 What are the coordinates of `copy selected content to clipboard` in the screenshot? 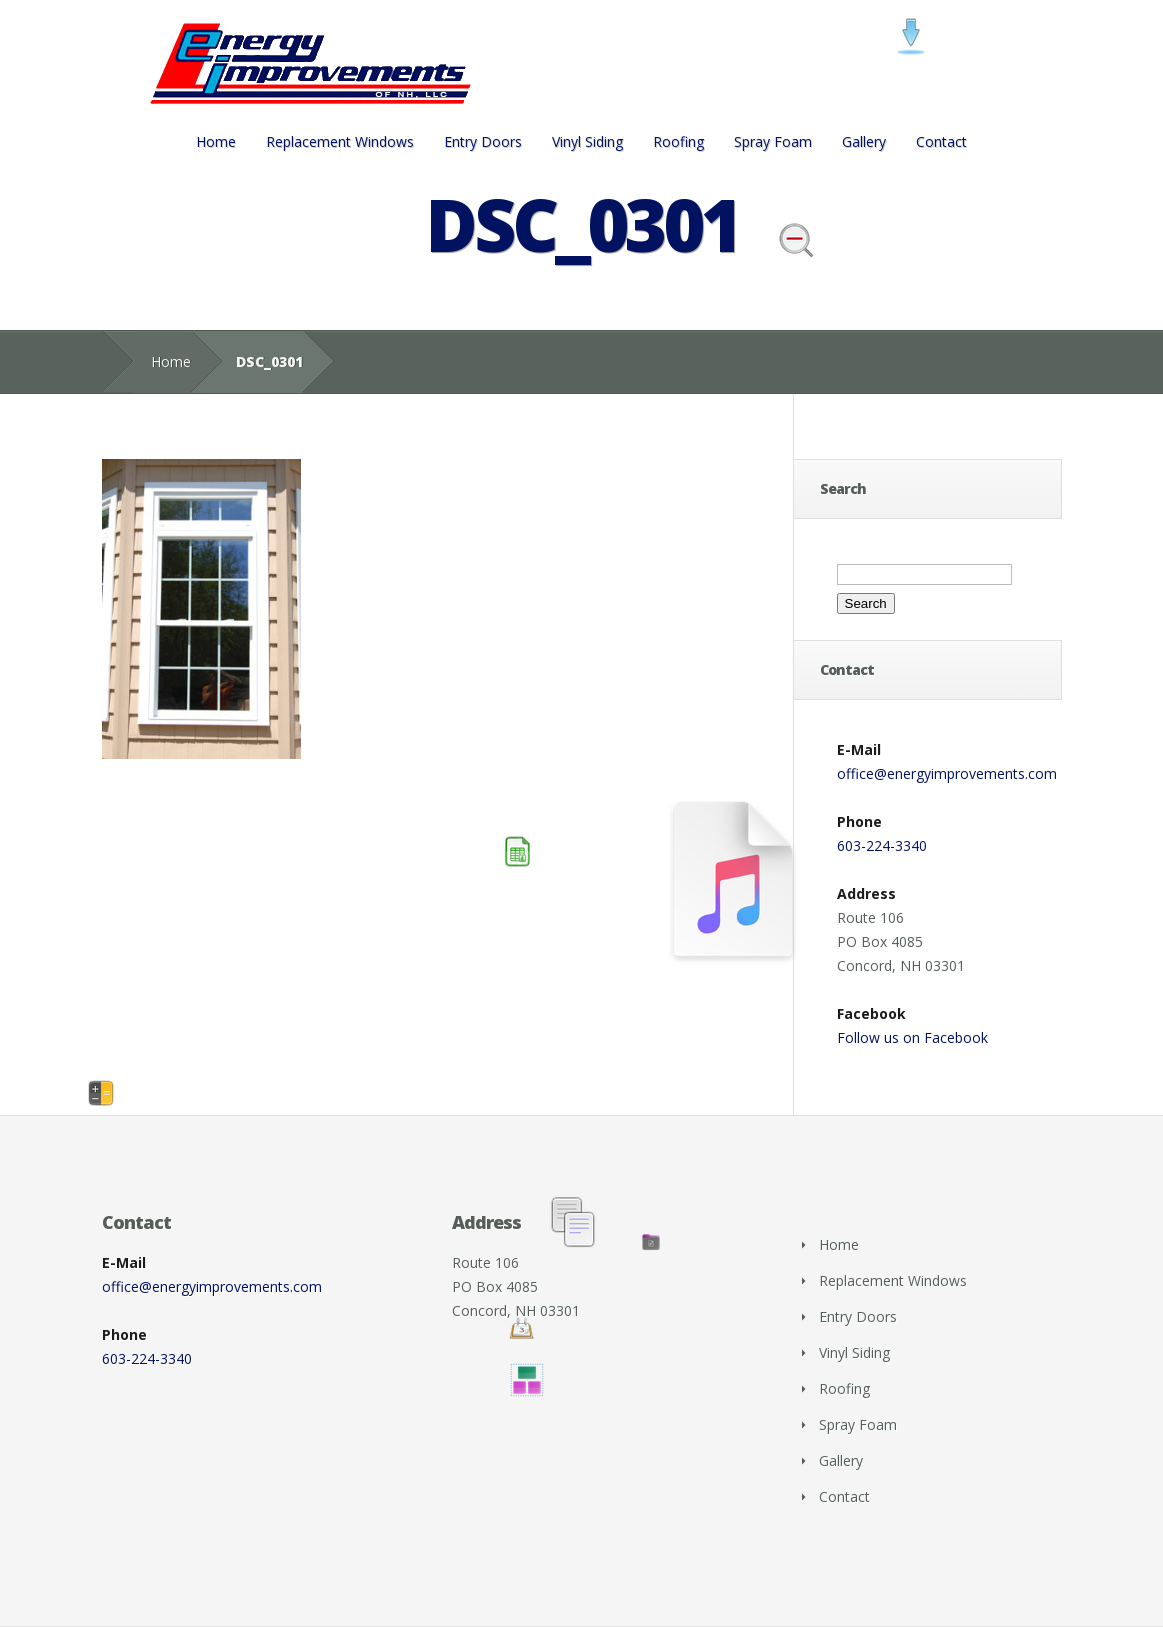 It's located at (573, 1222).